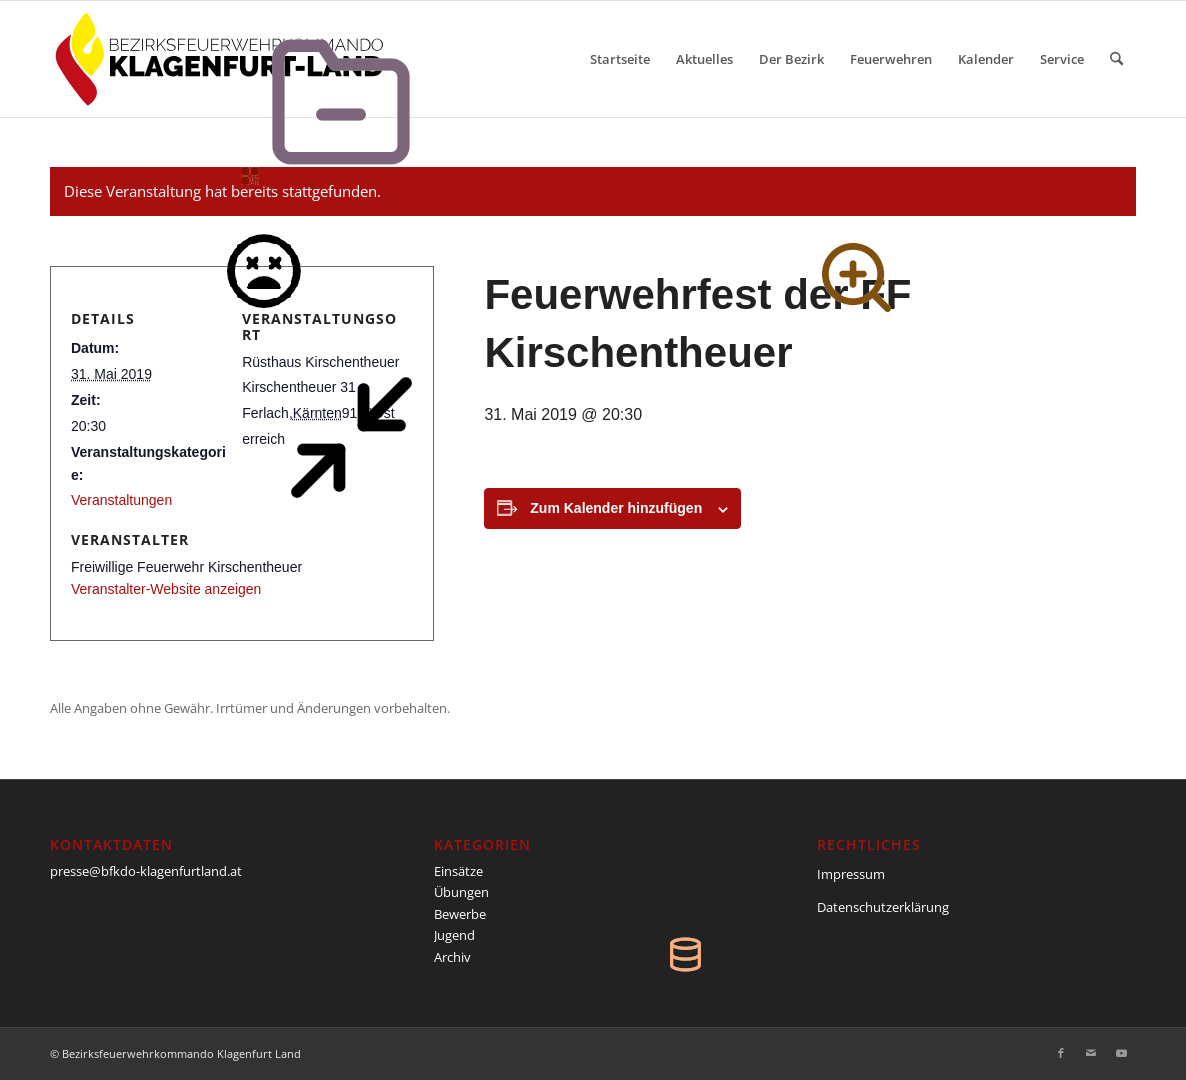  What do you see at coordinates (685, 954) in the screenshot?
I see `access database management` at bounding box center [685, 954].